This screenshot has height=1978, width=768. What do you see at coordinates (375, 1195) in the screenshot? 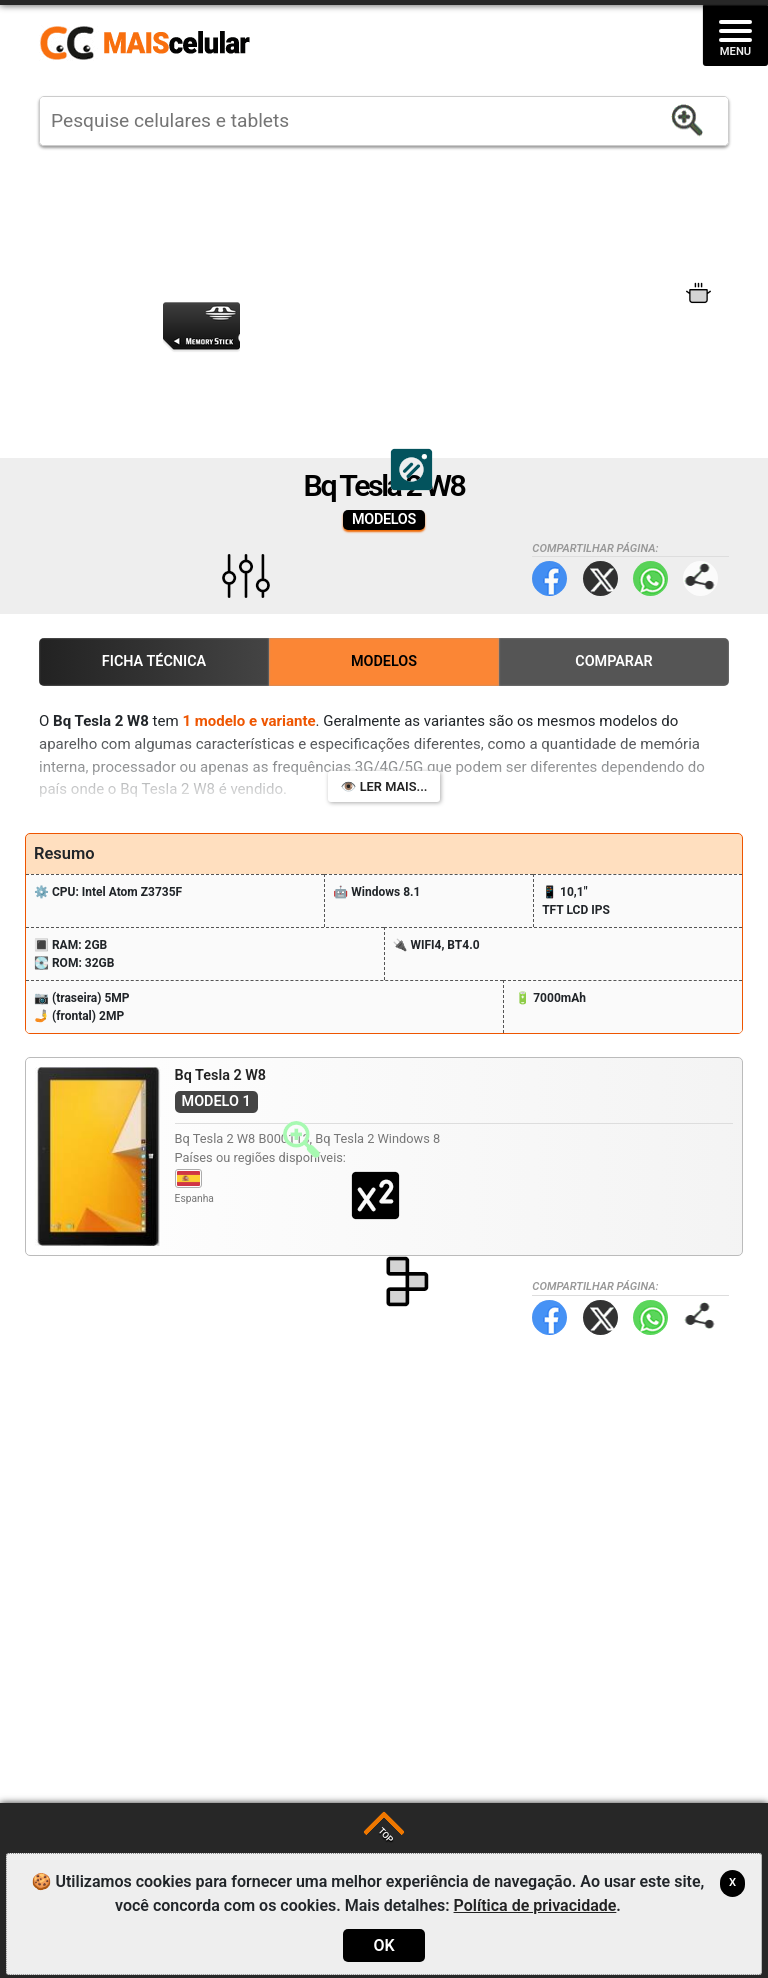
I see `apply superscript formatting to selected text` at bounding box center [375, 1195].